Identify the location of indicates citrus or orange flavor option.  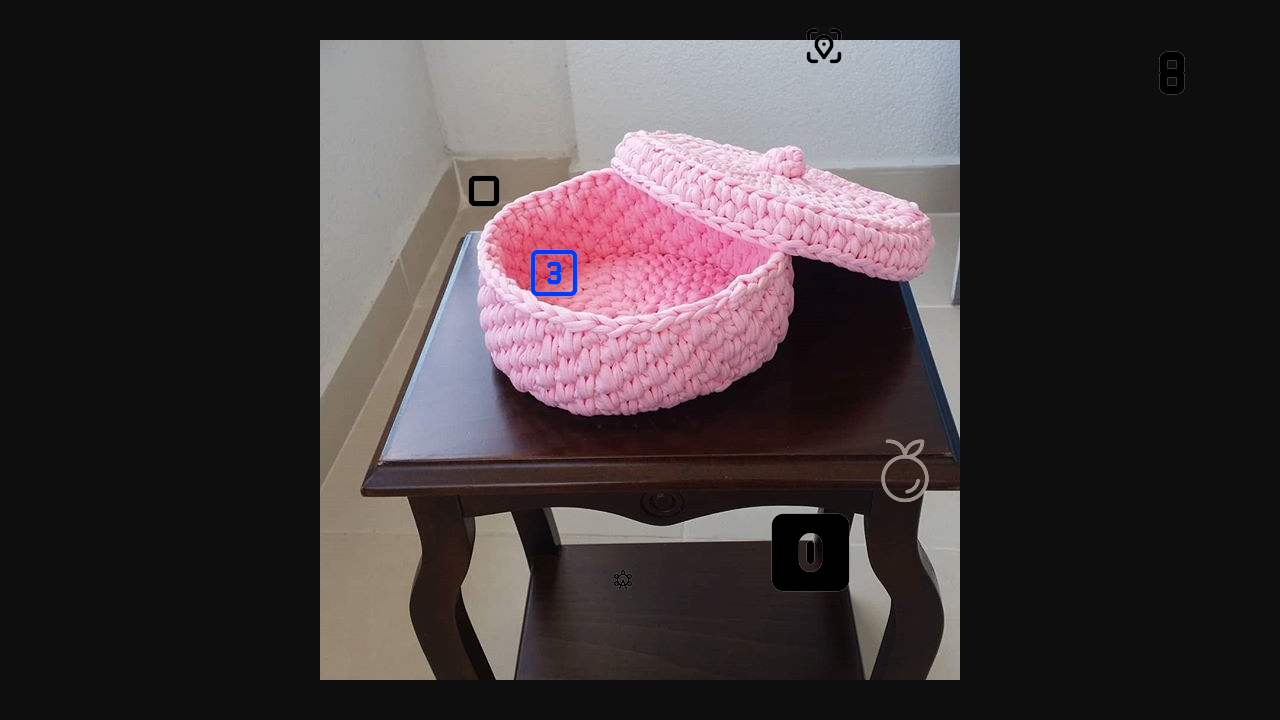
(905, 472).